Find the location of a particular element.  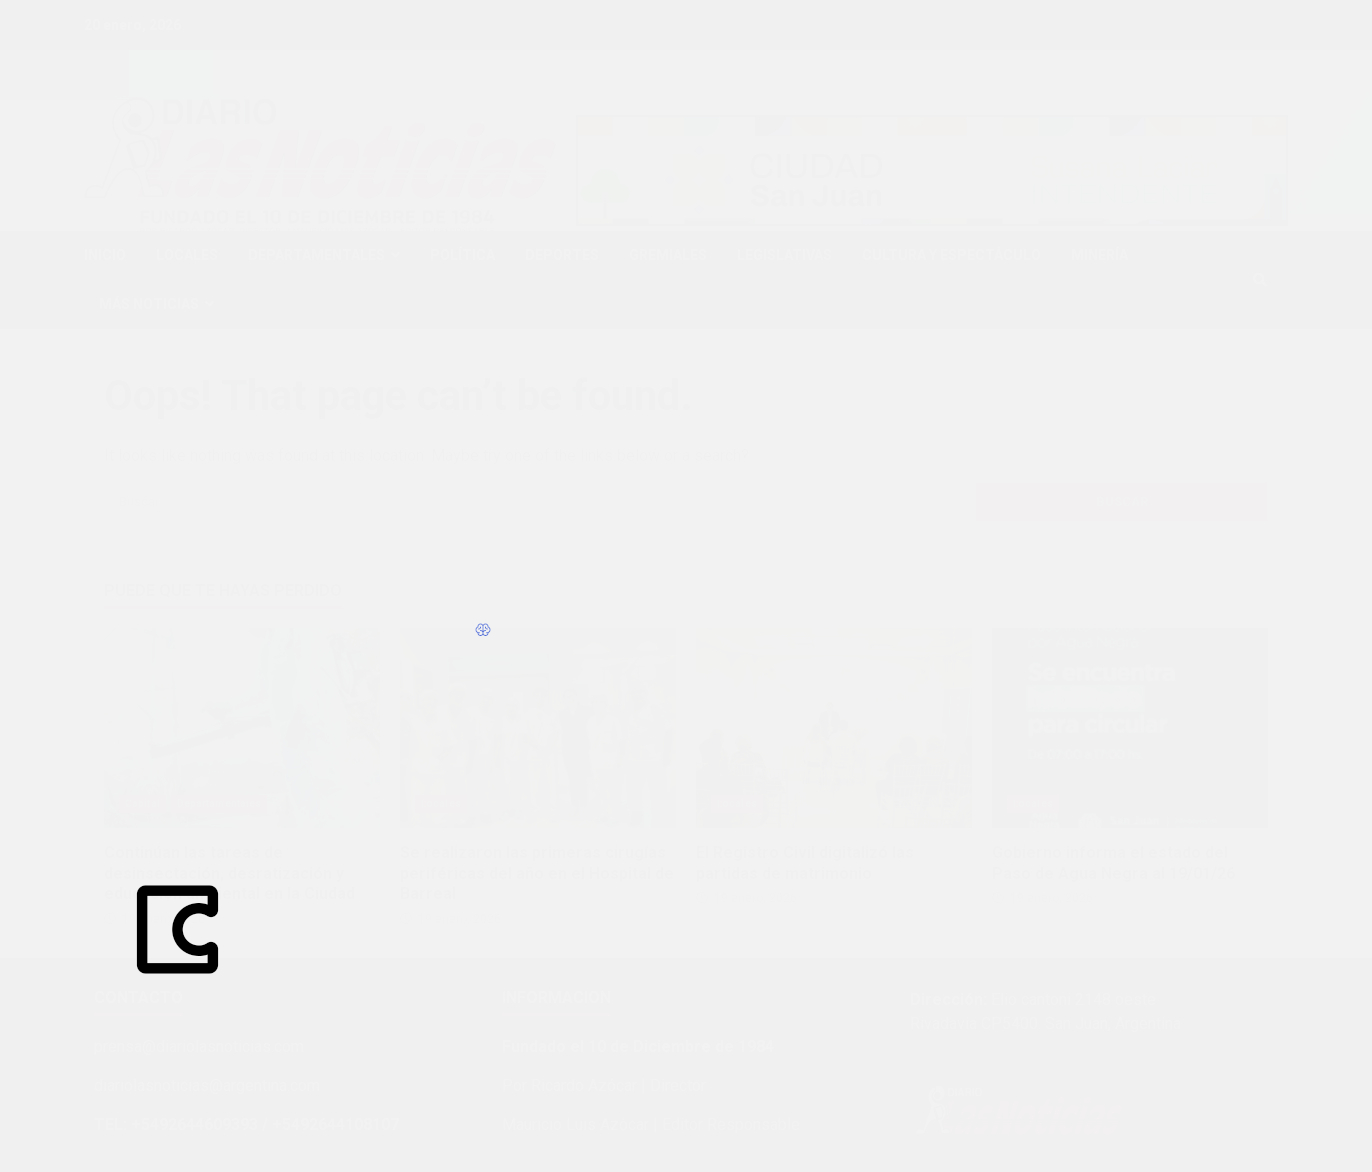

open coda app is located at coordinates (177, 929).